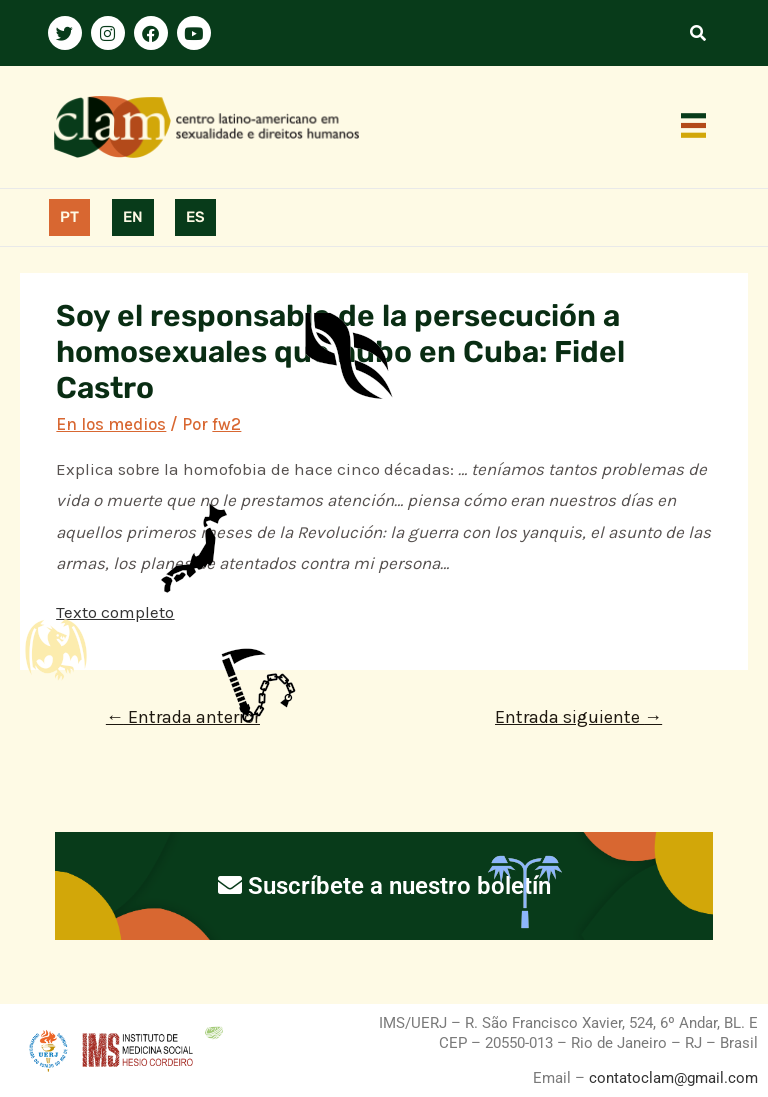  I want to click on select japan as your region or country, so click(194, 548).